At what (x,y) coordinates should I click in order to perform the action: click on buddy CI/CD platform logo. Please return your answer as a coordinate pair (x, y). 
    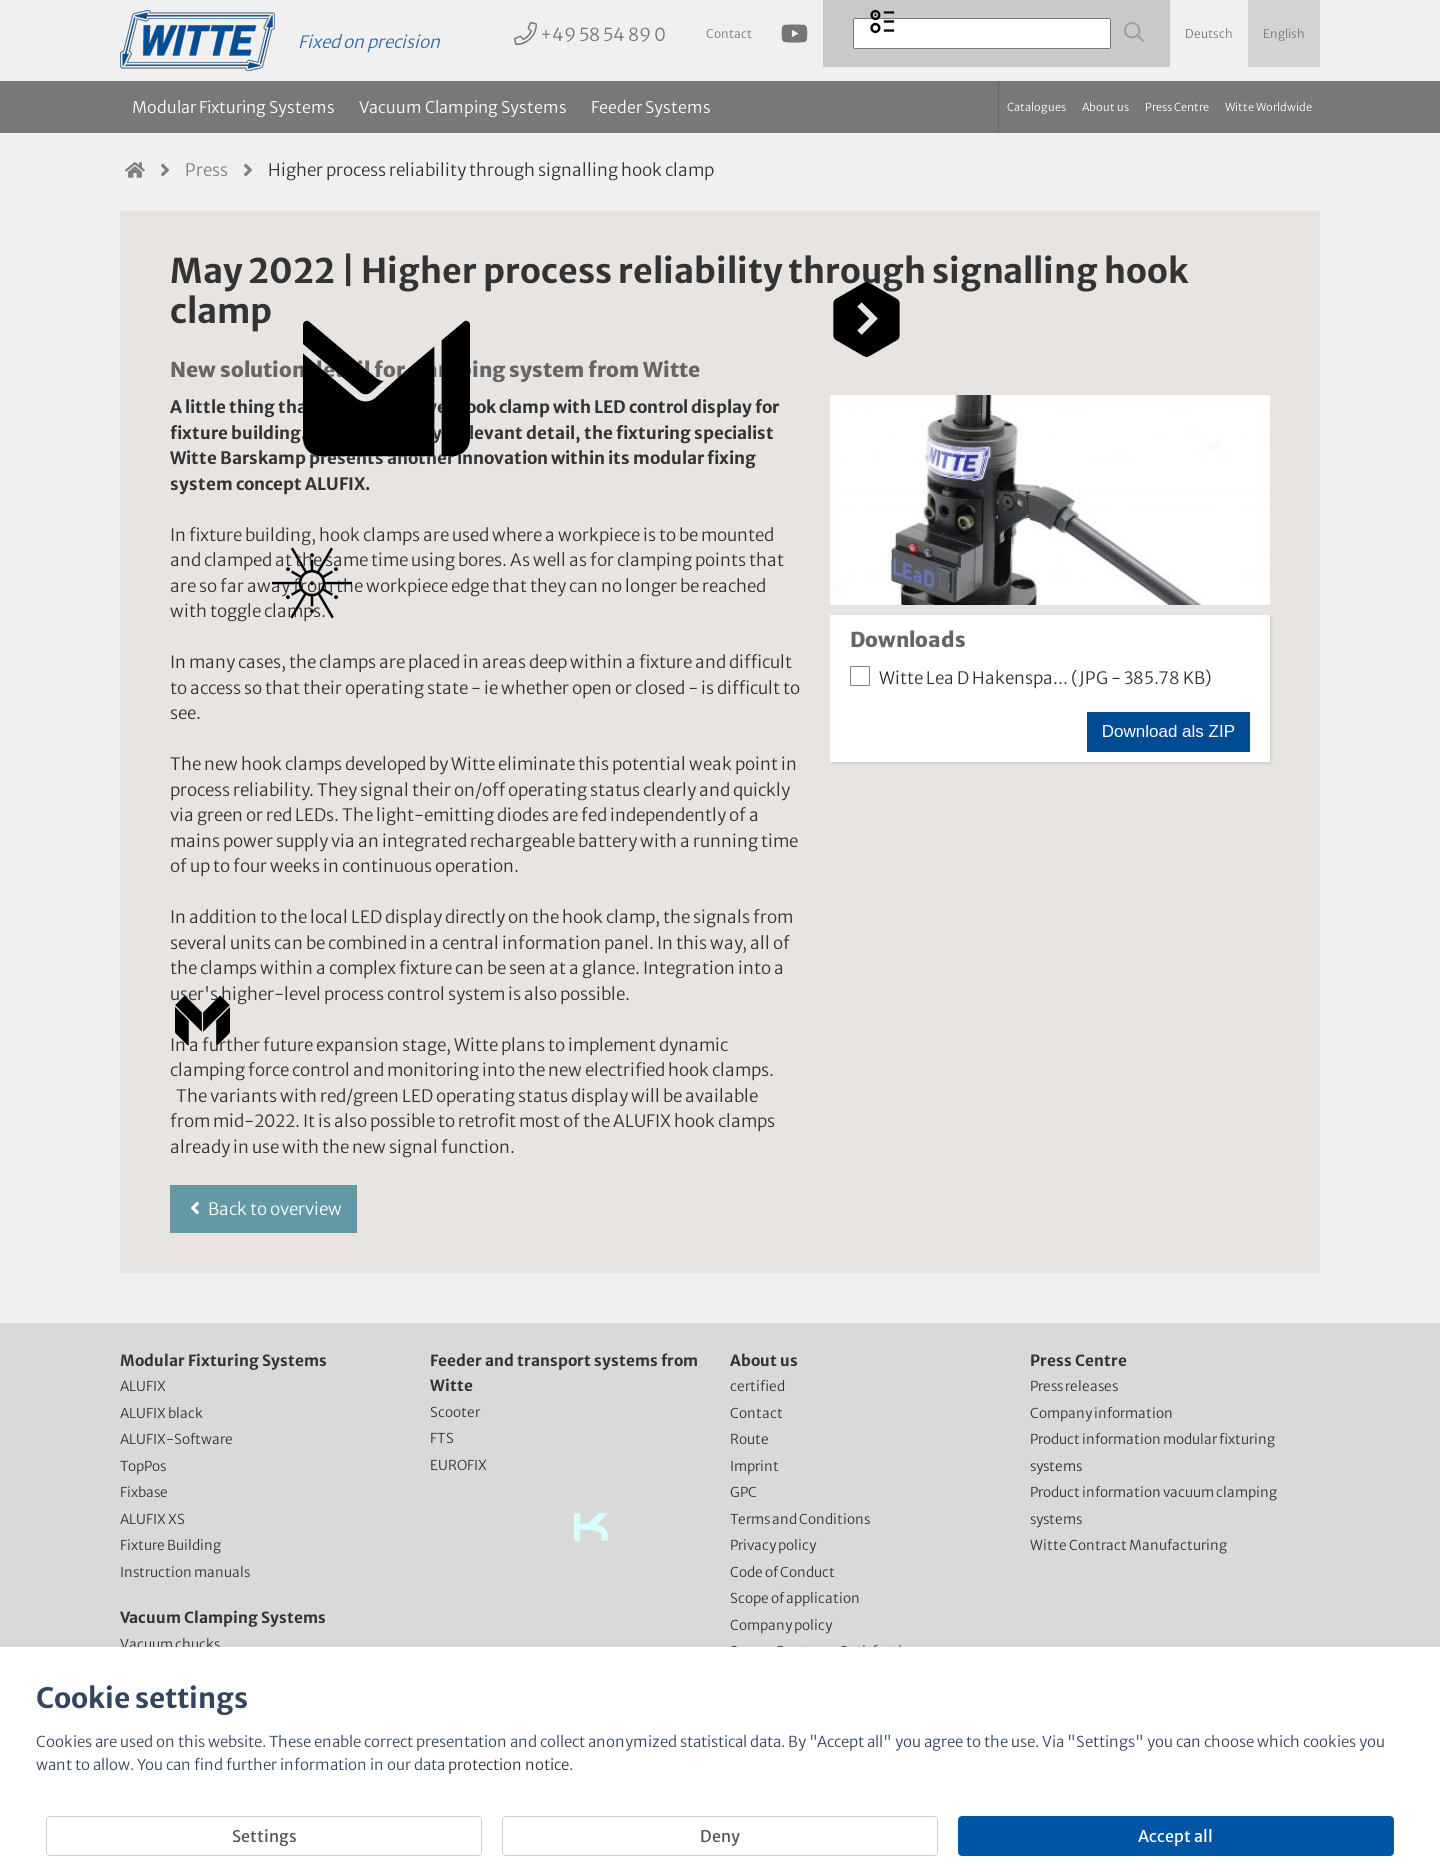
    Looking at the image, I should click on (866, 319).